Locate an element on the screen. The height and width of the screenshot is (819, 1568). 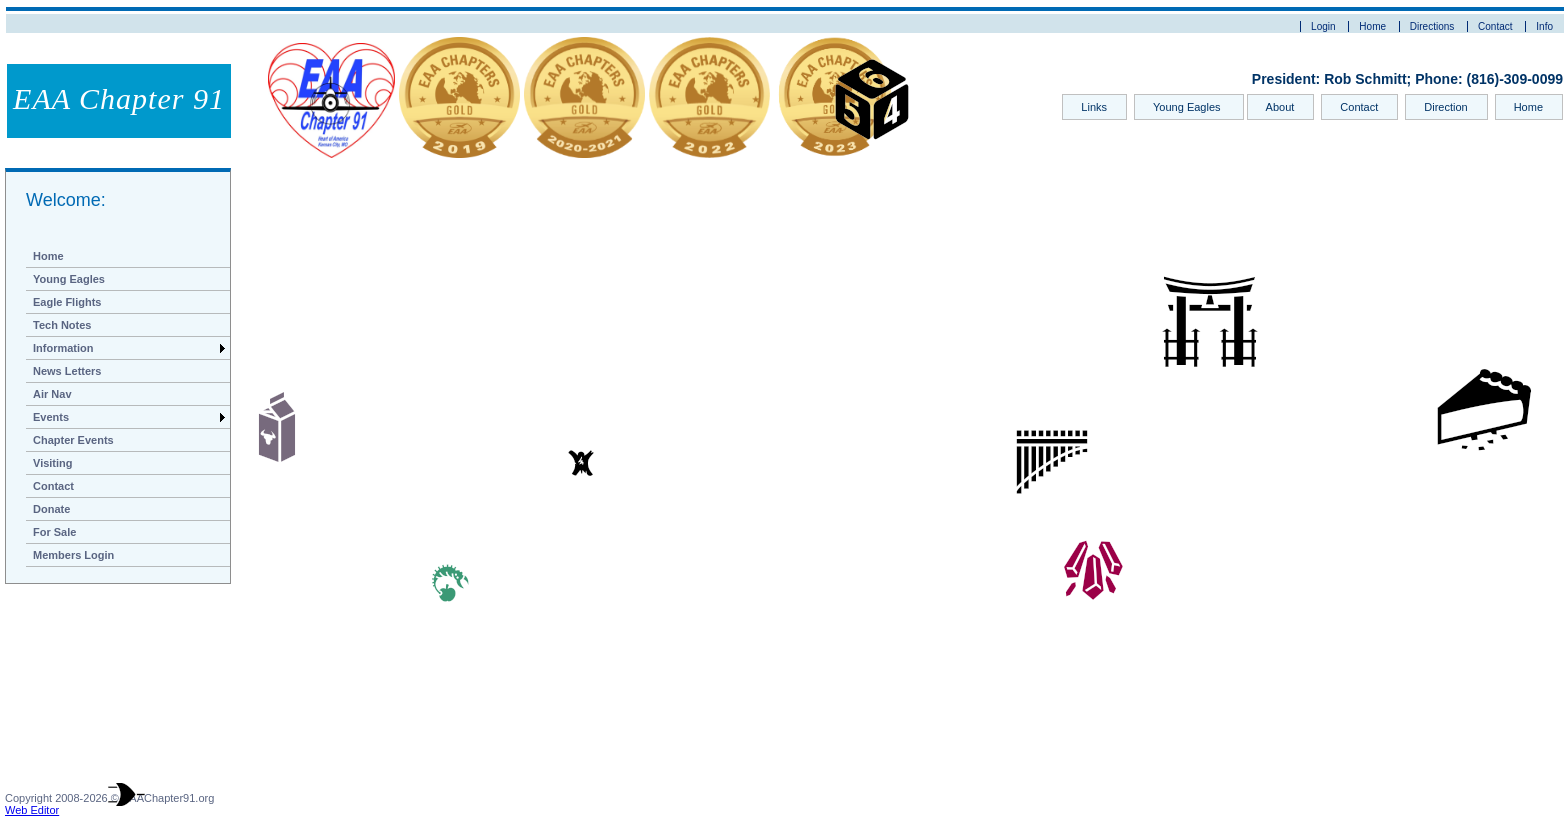
indicates a pest or infestation in a farming/gardening game is located at coordinates (450, 583).